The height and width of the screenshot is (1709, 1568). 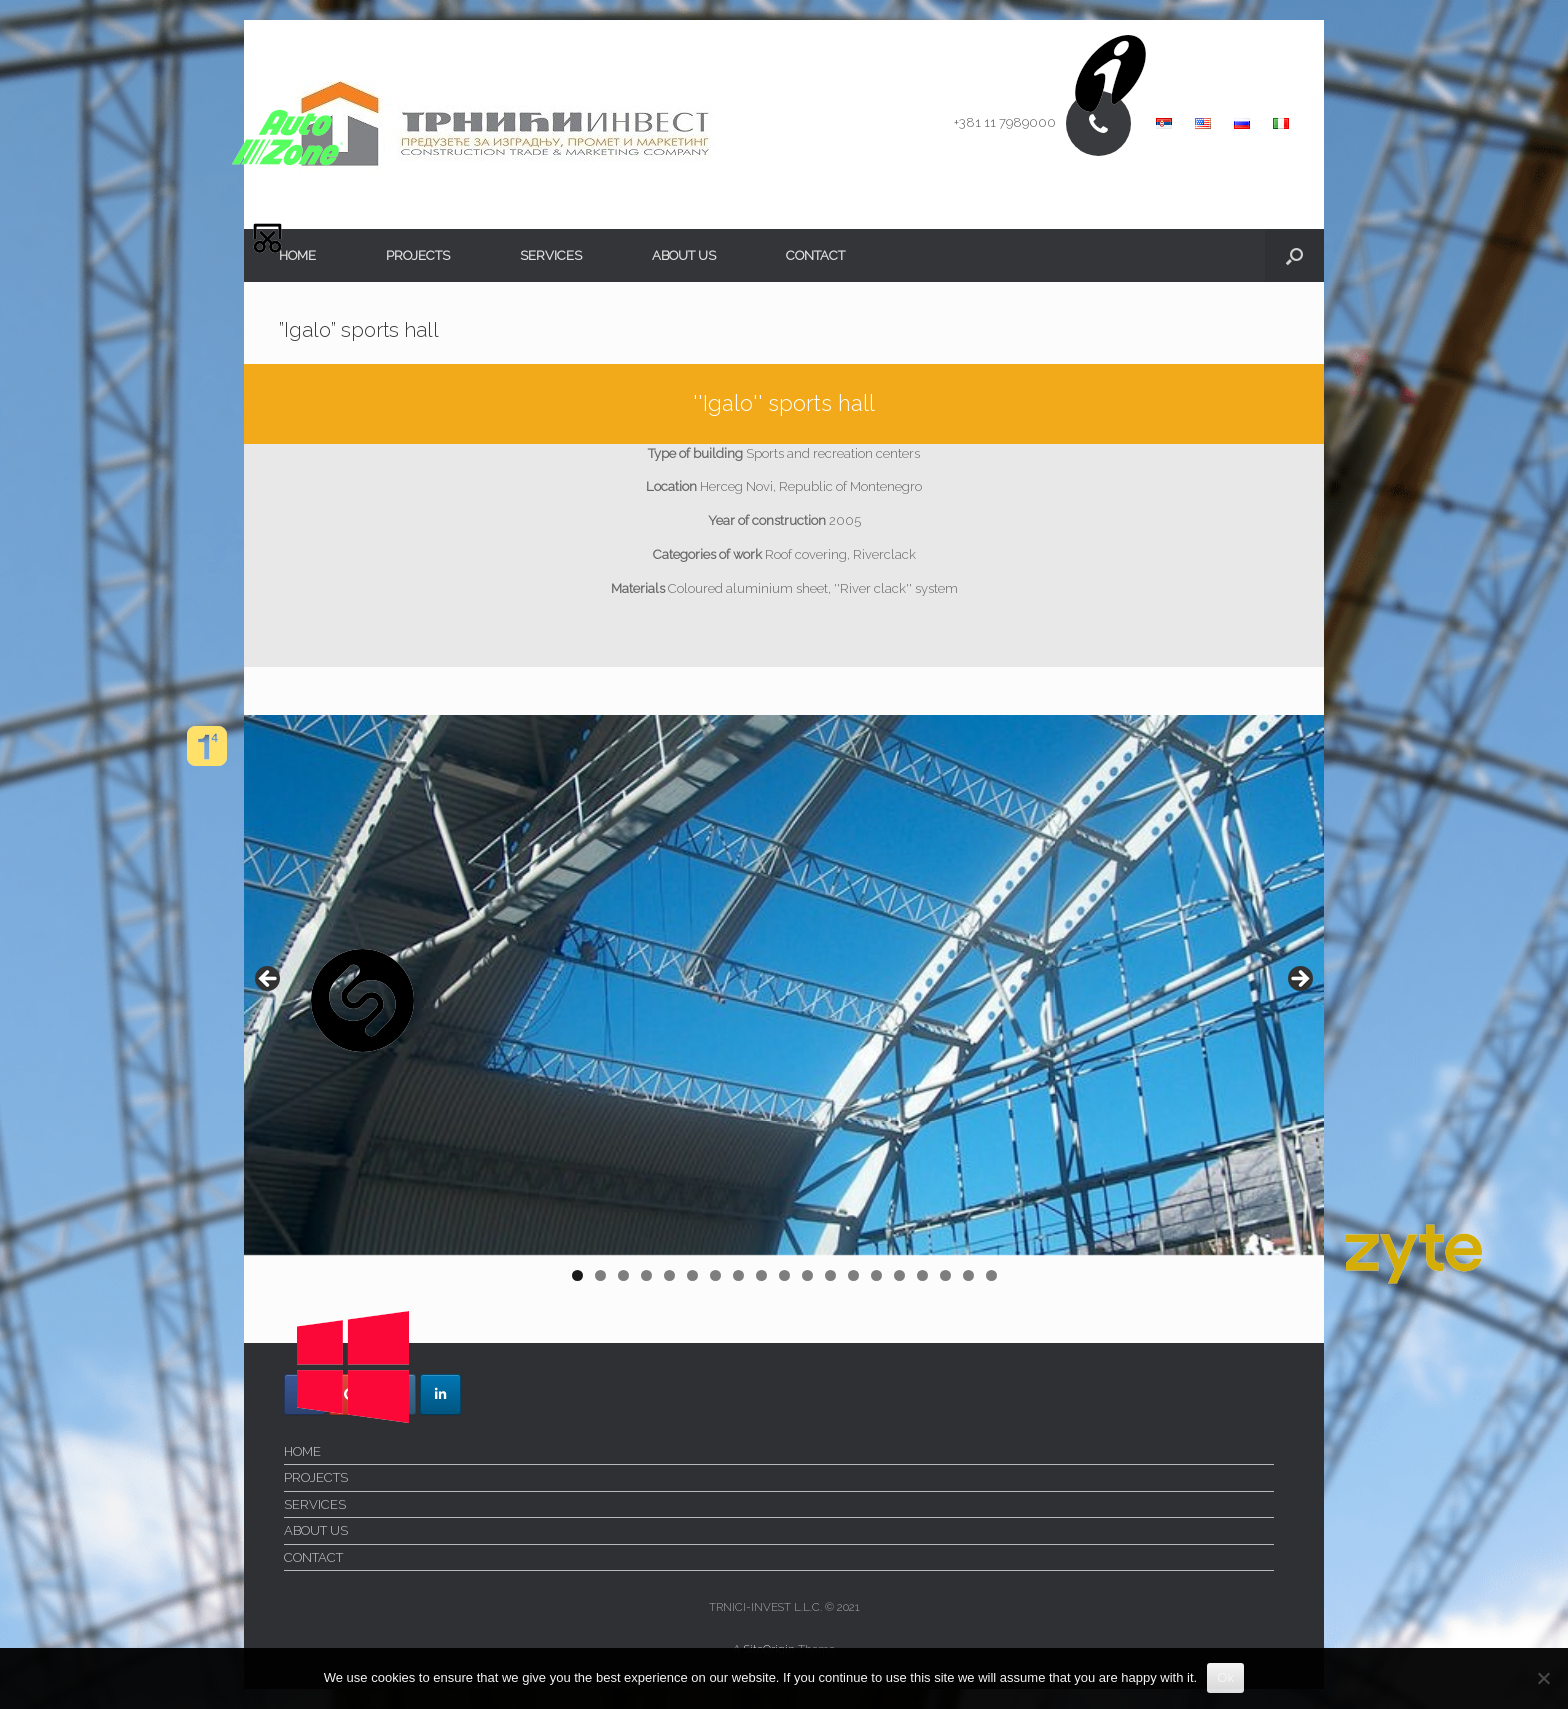 What do you see at coordinates (1414, 1254) in the screenshot?
I see `Zyte company logo` at bounding box center [1414, 1254].